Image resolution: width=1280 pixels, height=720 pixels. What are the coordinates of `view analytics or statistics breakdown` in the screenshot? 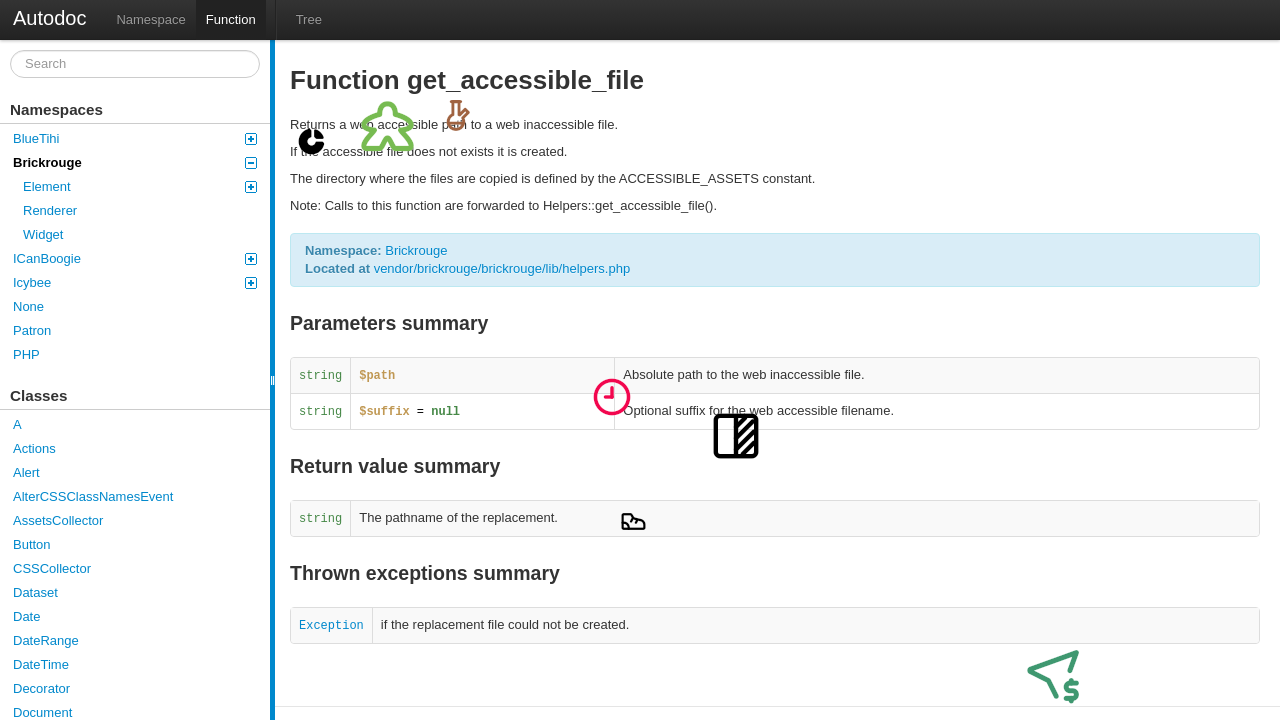 It's located at (311, 141).